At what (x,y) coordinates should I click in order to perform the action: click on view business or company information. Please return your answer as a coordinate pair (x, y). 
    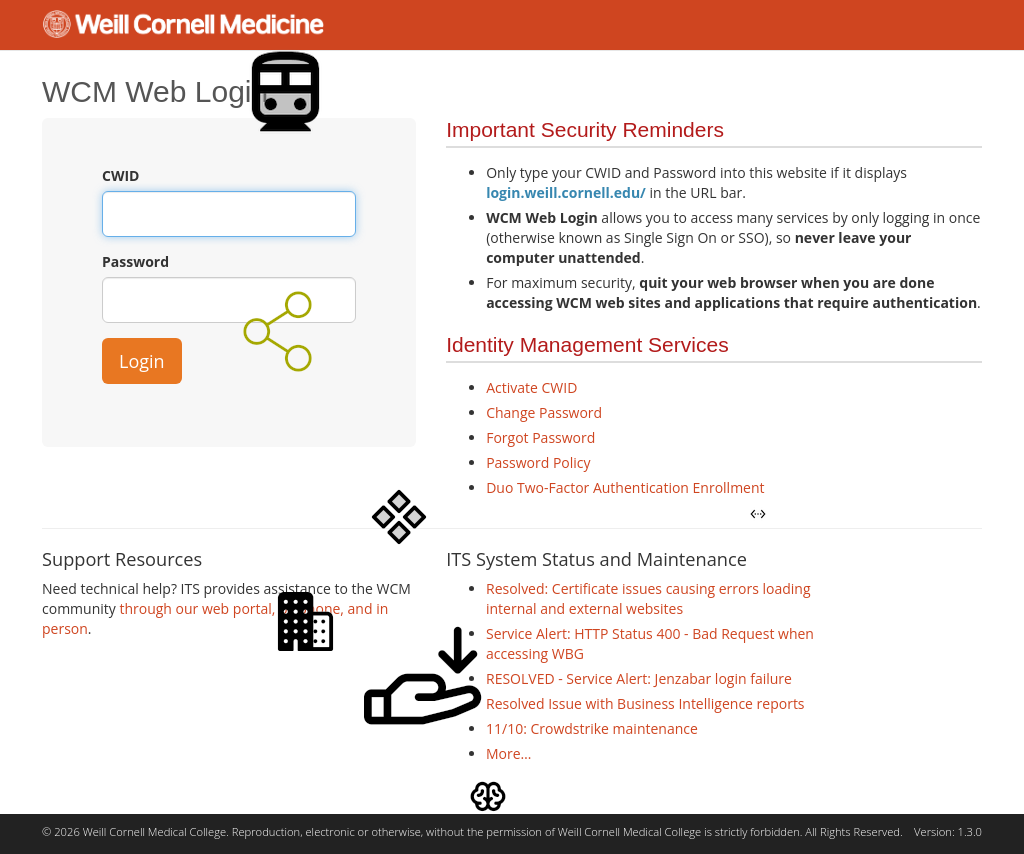
    Looking at the image, I should click on (305, 621).